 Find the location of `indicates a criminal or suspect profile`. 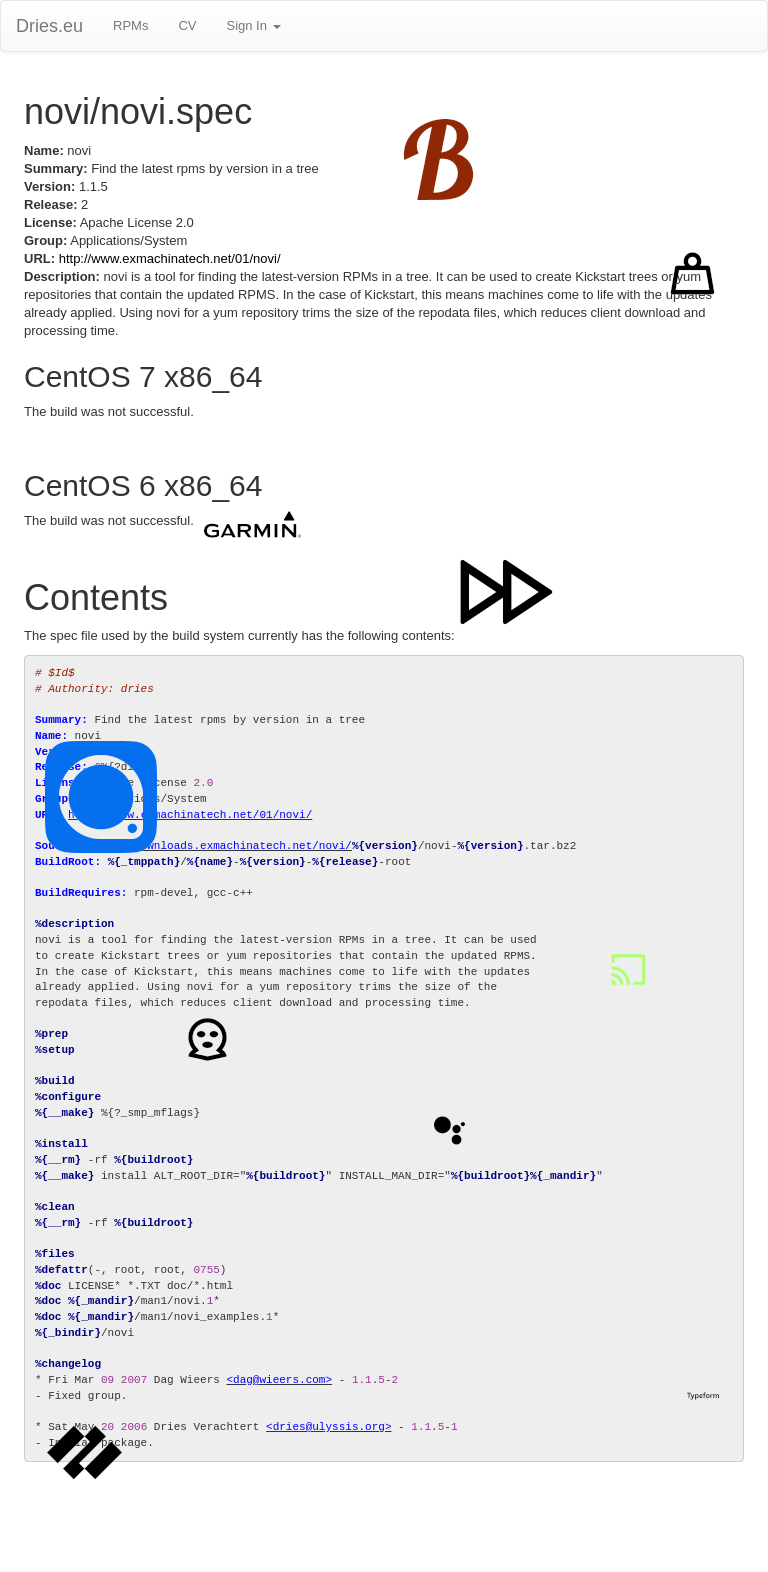

indicates a criminal or suspect profile is located at coordinates (207, 1039).